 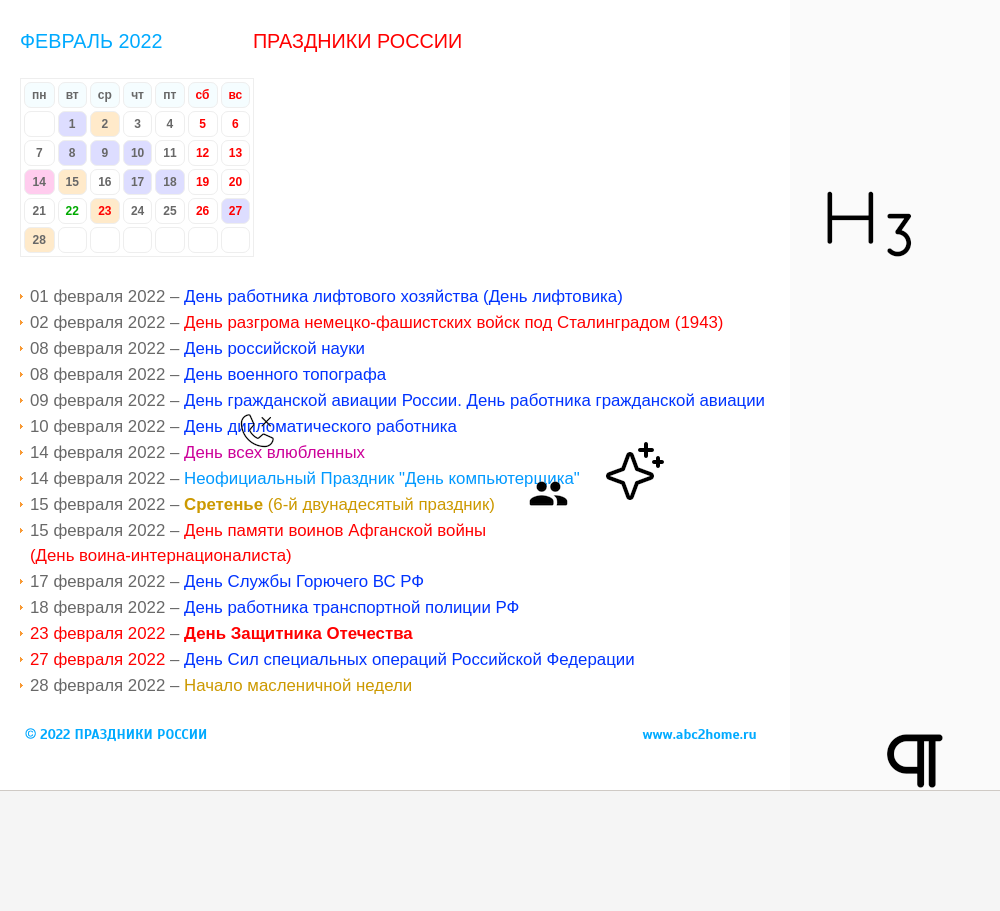 I want to click on view group members, so click(x=548, y=493).